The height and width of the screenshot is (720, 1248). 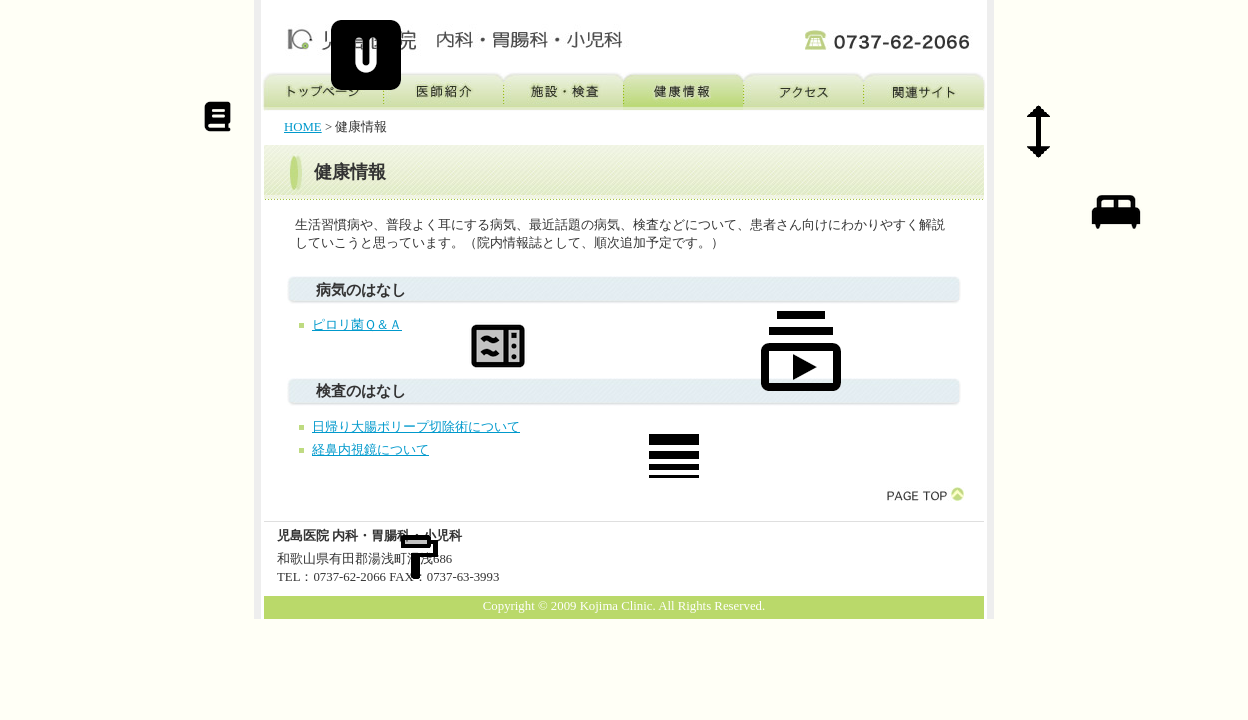 I want to click on view hotel room or accommodation options, so click(x=1116, y=212).